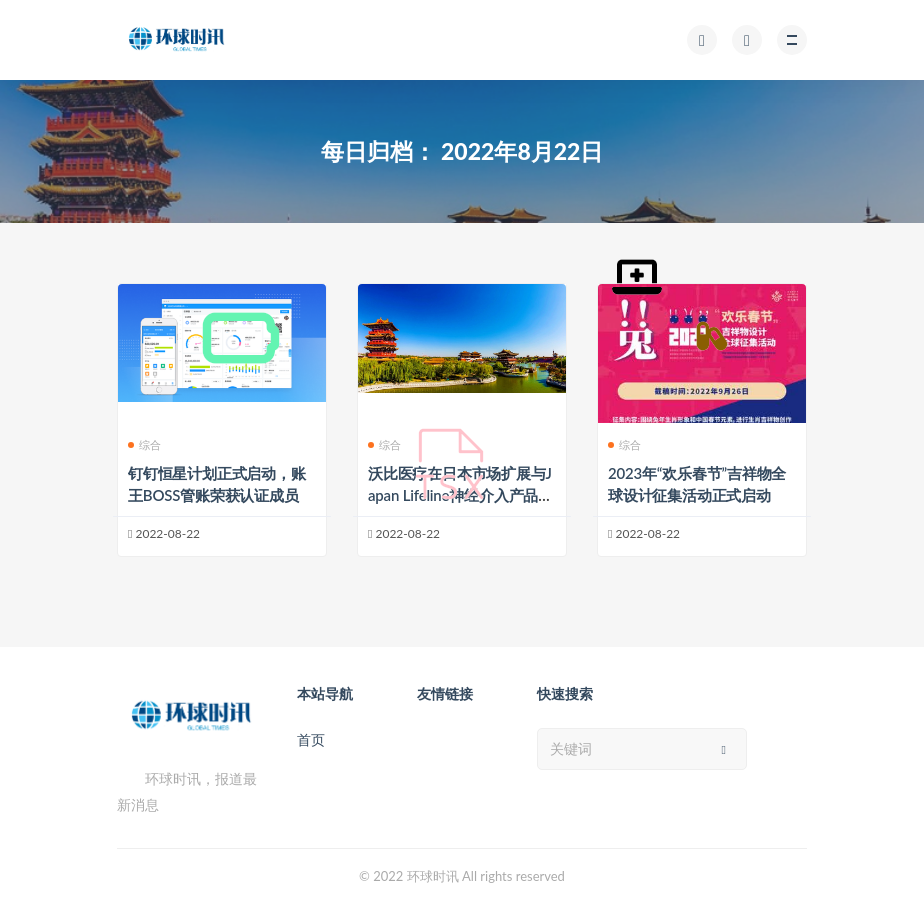  Describe the element at coordinates (241, 338) in the screenshot. I see `indicates current battery level` at that location.